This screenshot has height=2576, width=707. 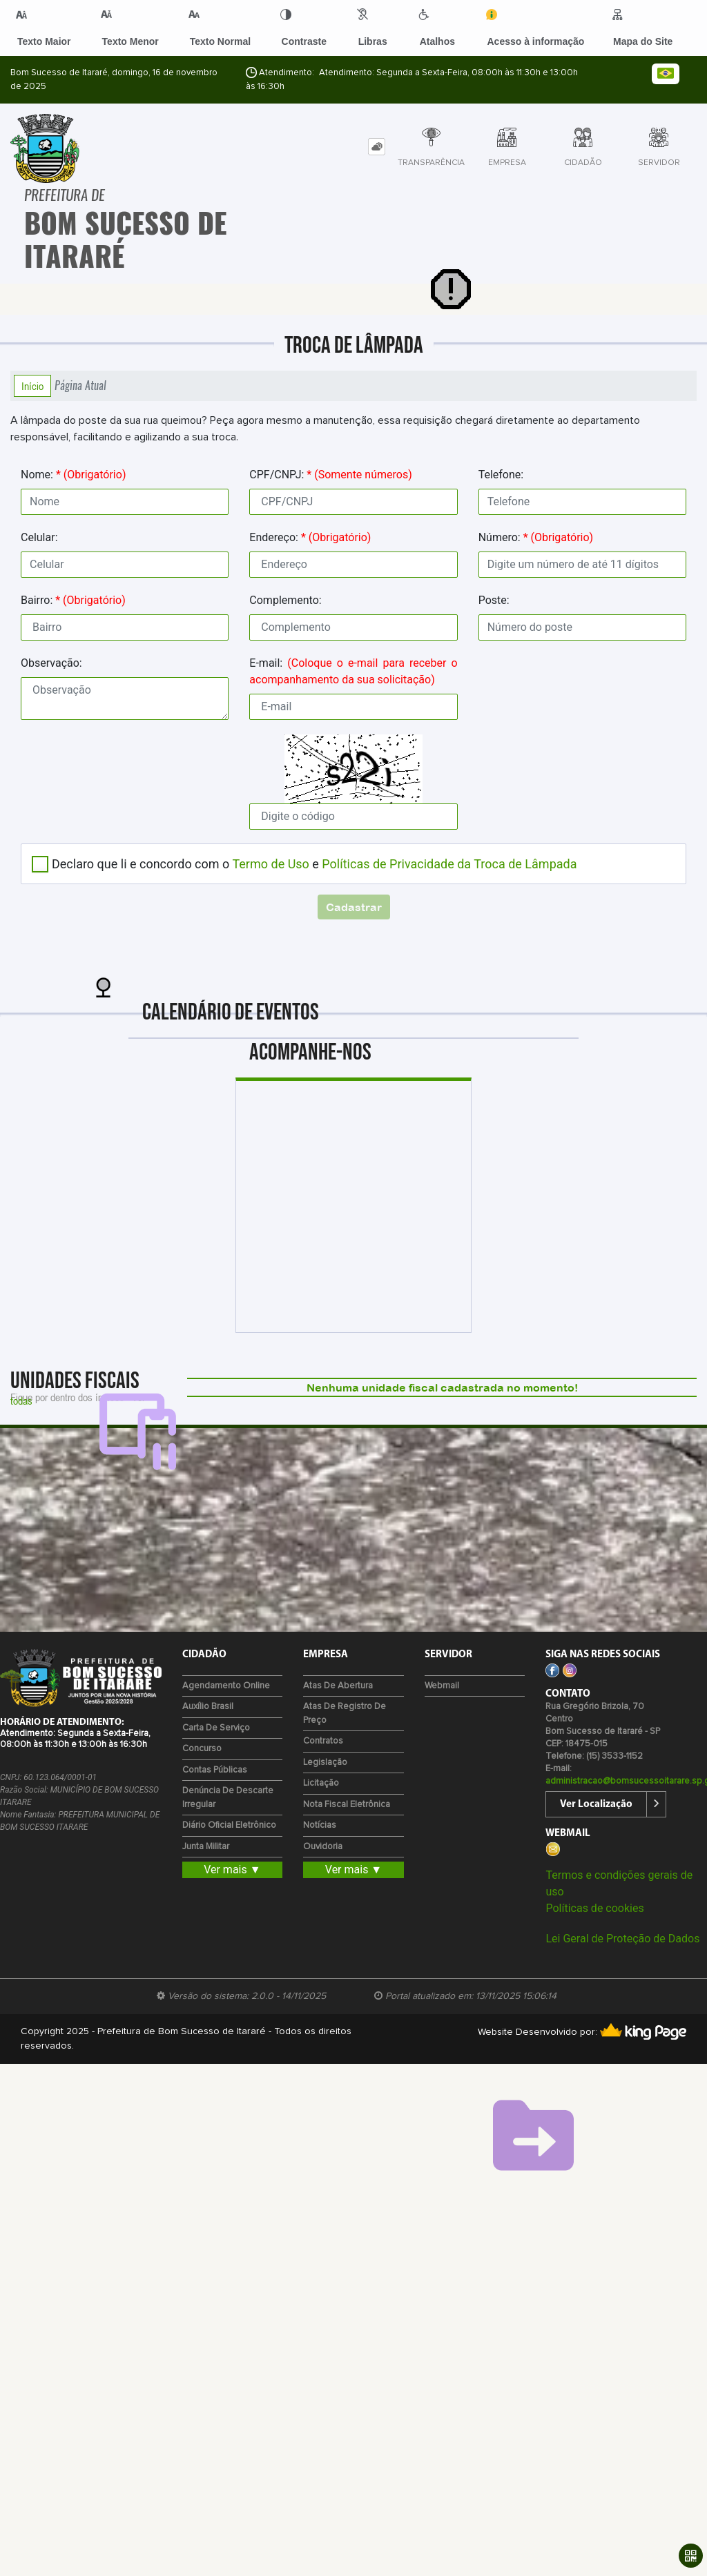 What do you see at coordinates (451, 289) in the screenshot?
I see `report inappropriate content or behavior` at bounding box center [451, 289].